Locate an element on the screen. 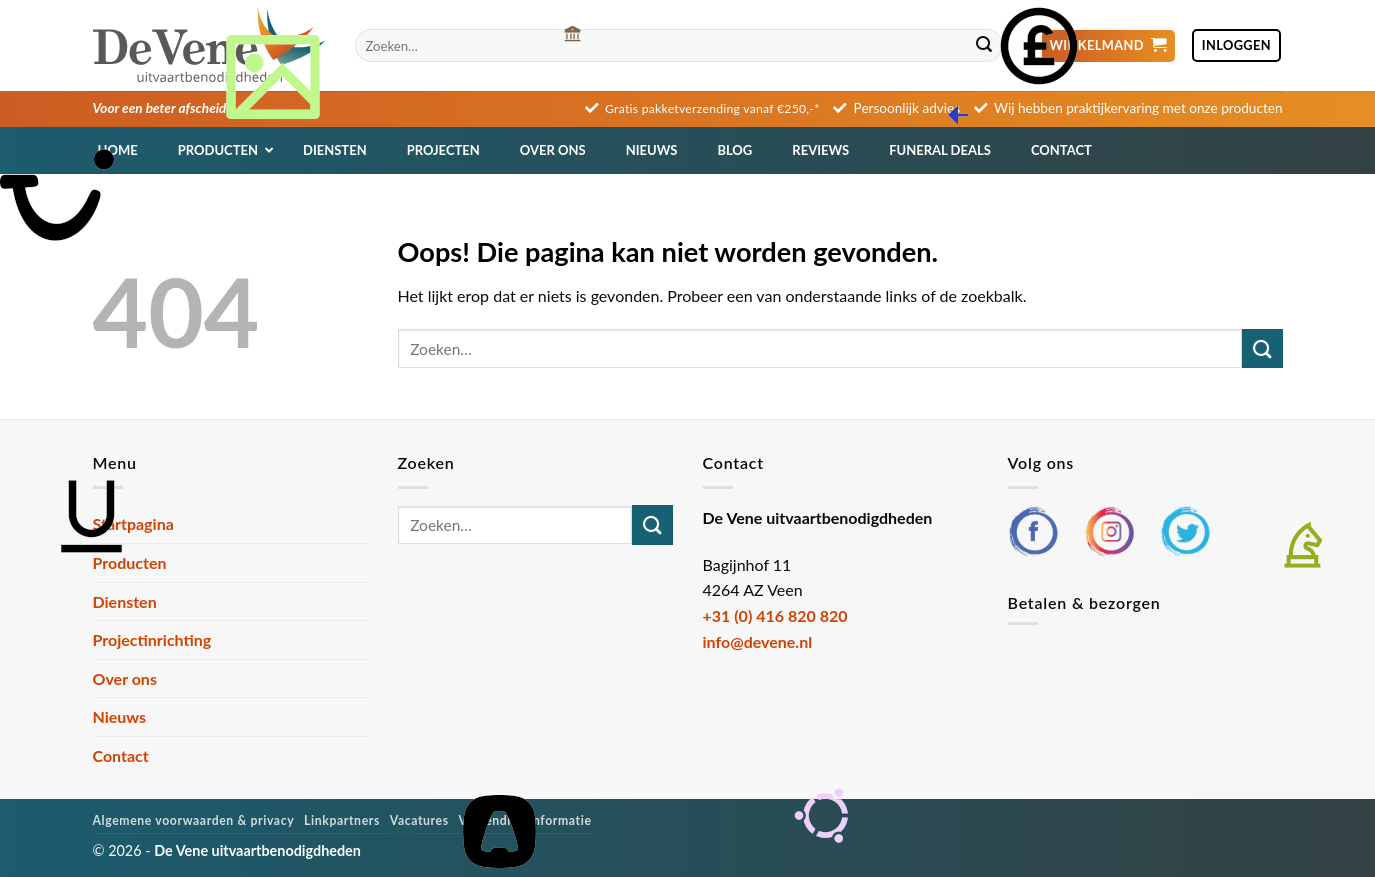 This screenshot has width=1375, height=877. apply underline formatting to selected text is located at coordinates (91, 514).